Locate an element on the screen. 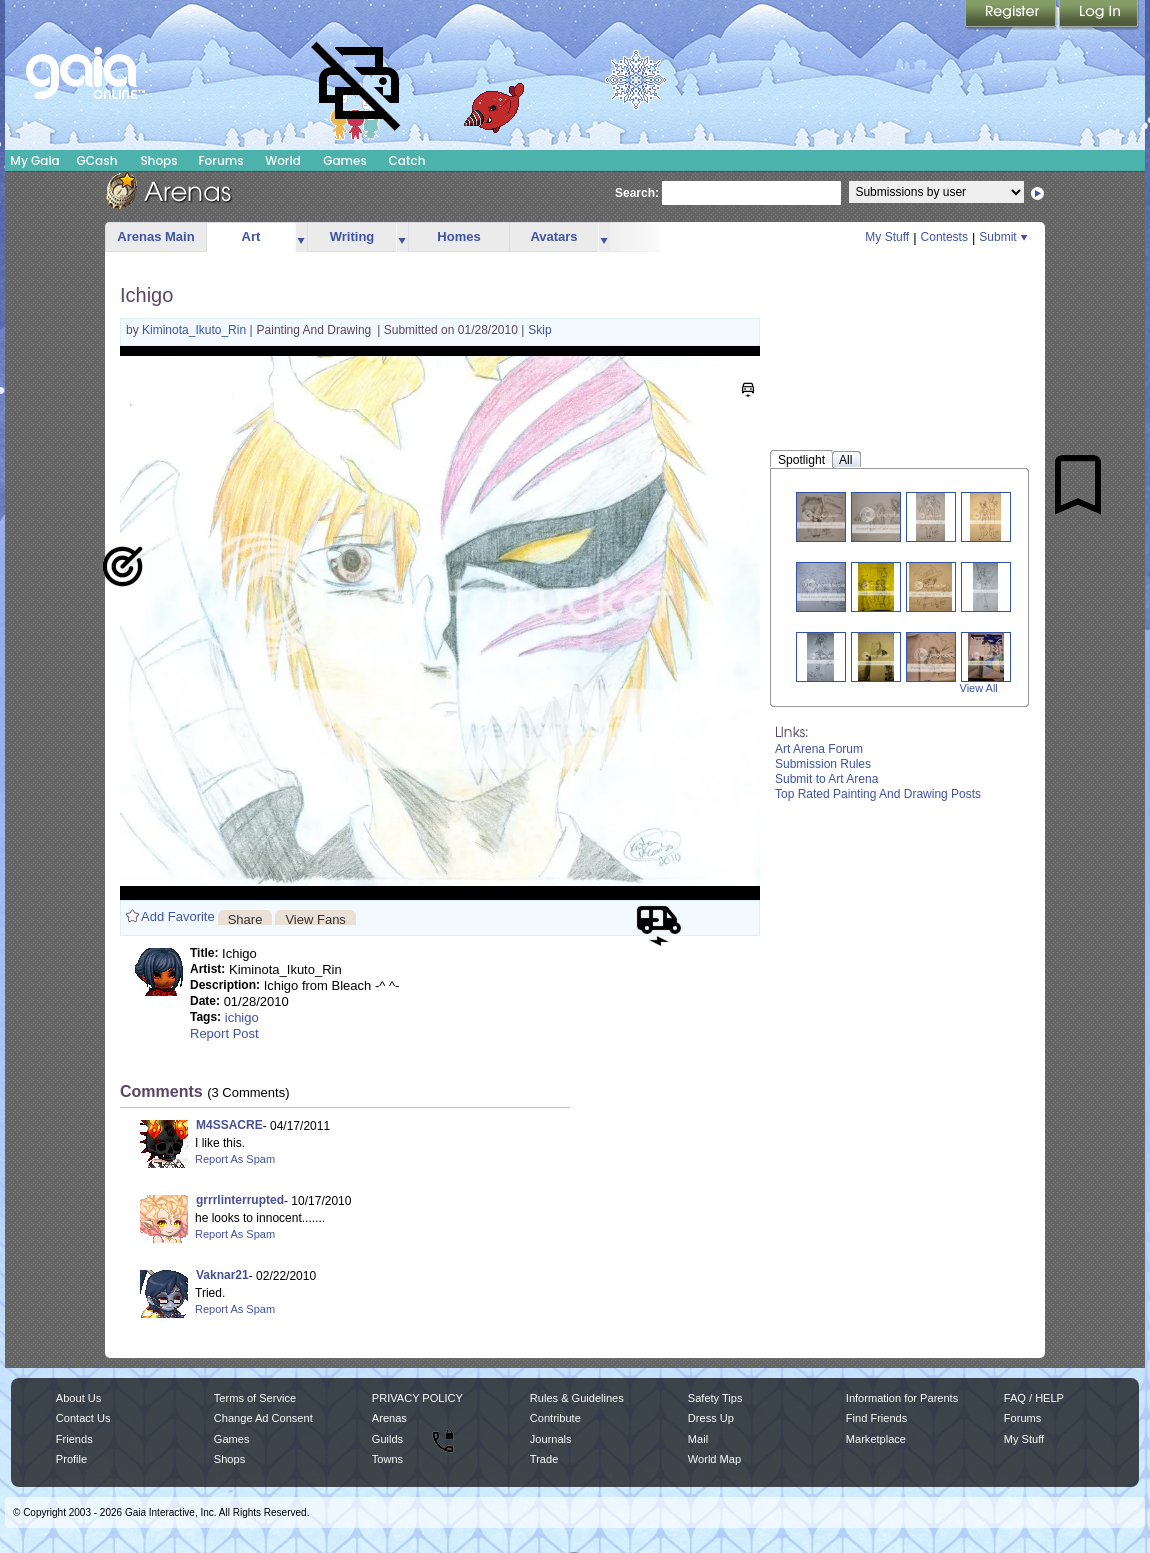 The width and height of the screenshot is (1150, 1553). save this item for later is located at coordinates (1078, 485).